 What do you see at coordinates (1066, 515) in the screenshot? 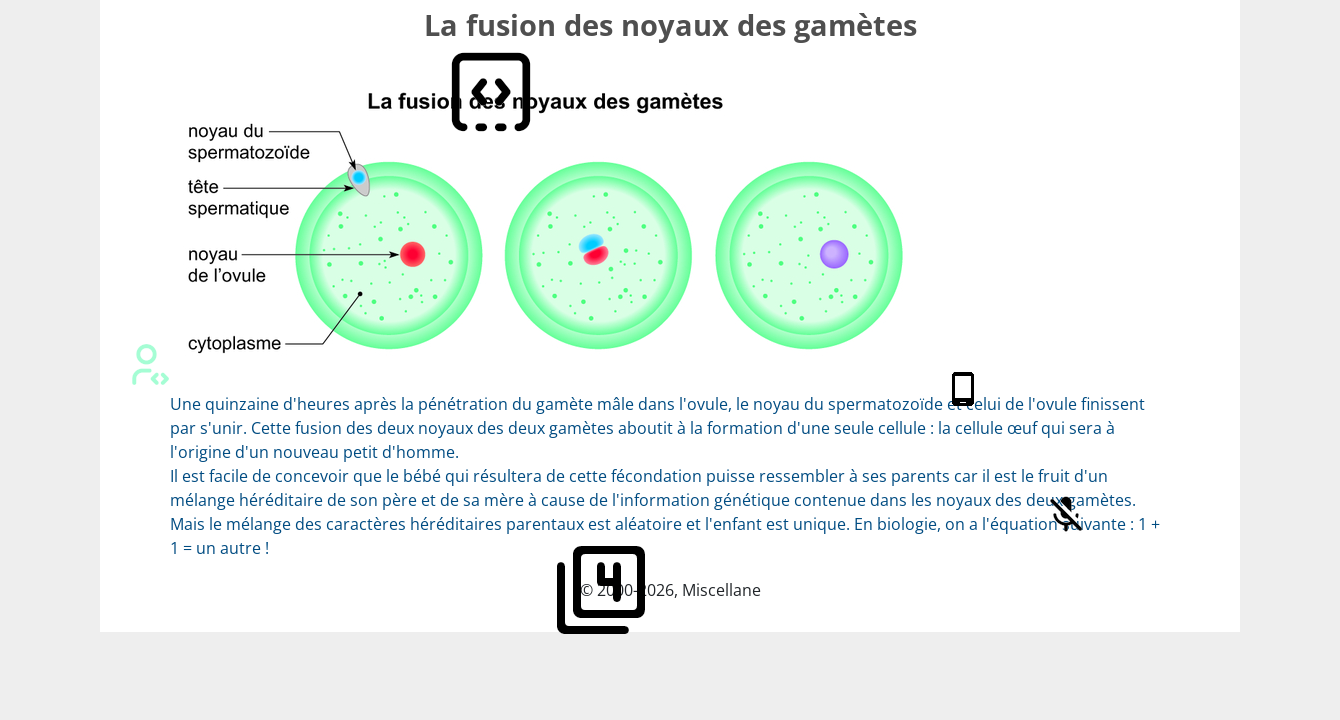
I see `mute your microphone` at bounding box center [1066, 515].